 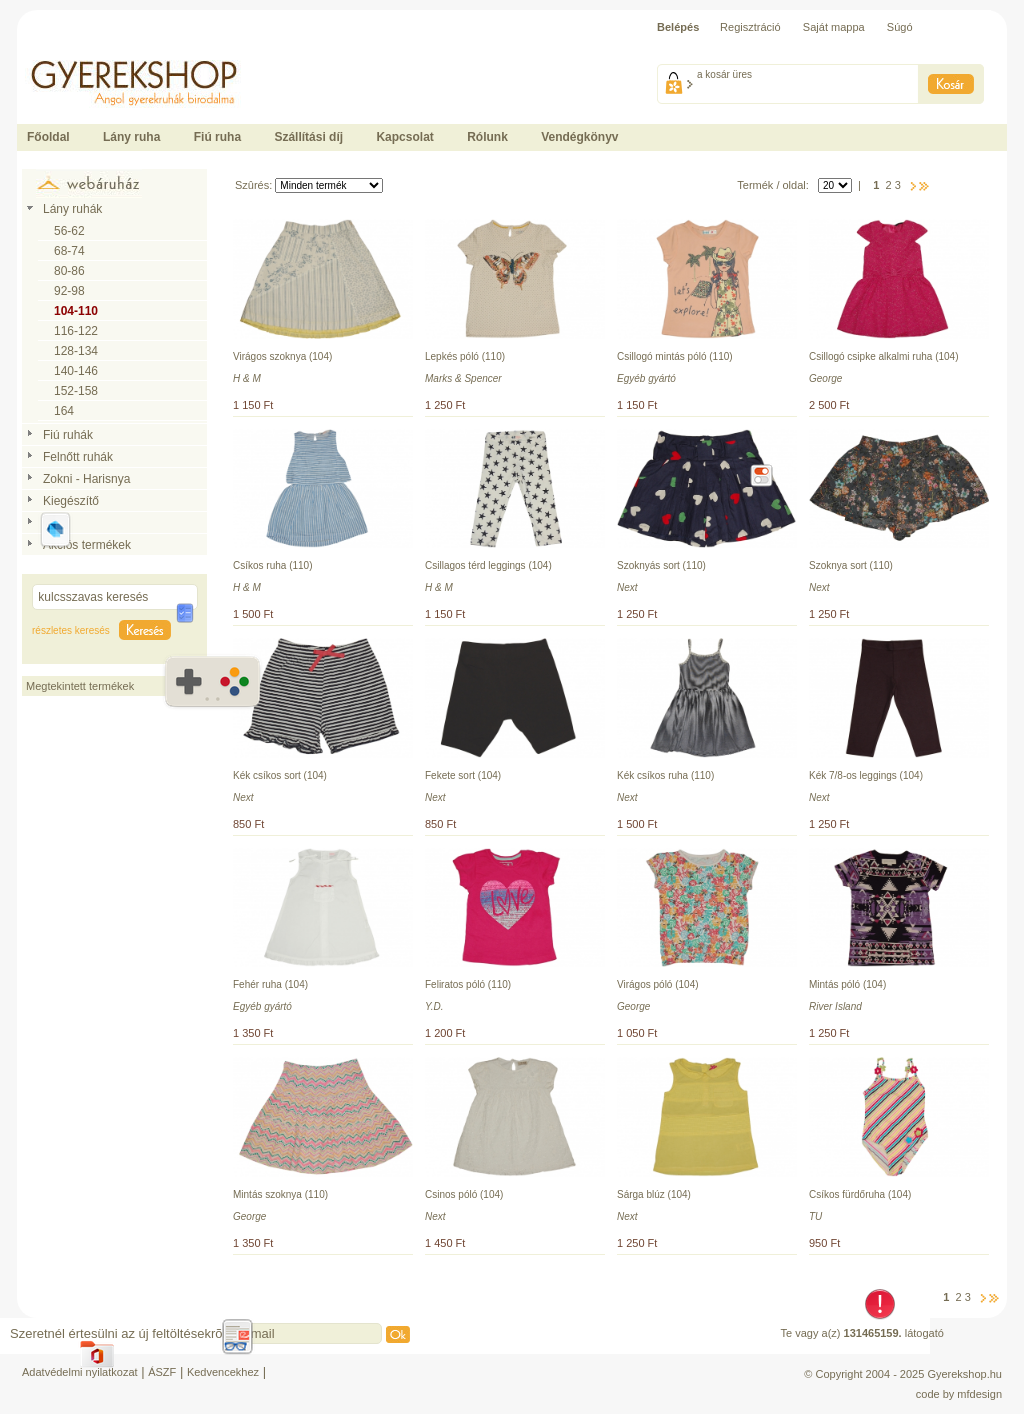 I want to click on open microsoft office files folder, so click(x=97, y=1355).